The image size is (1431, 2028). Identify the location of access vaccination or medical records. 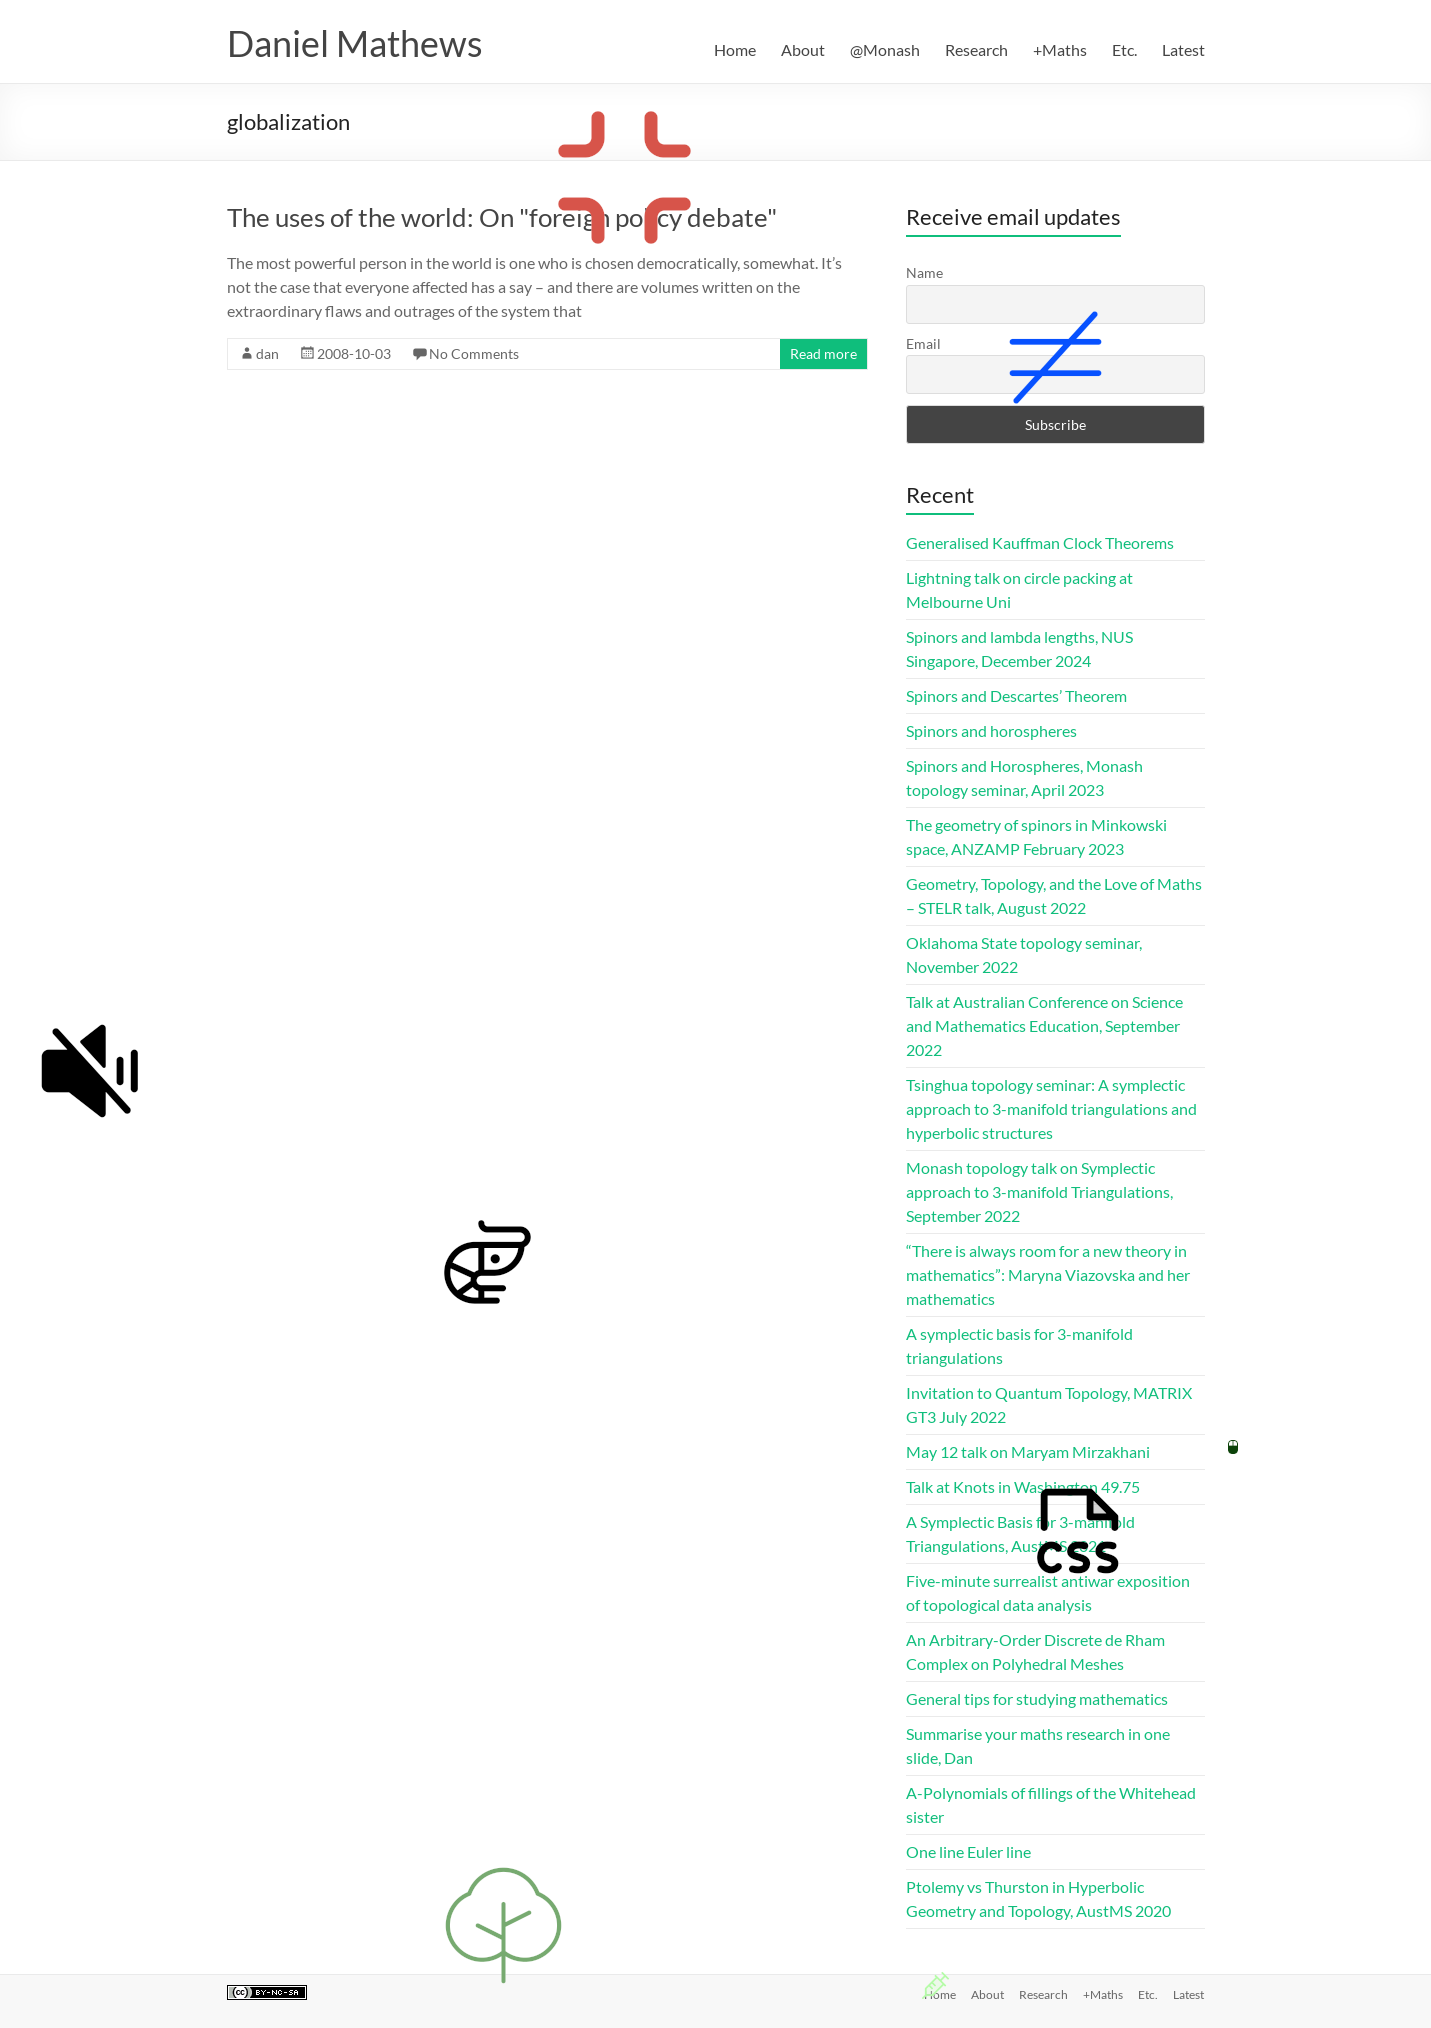
(935, 1985).